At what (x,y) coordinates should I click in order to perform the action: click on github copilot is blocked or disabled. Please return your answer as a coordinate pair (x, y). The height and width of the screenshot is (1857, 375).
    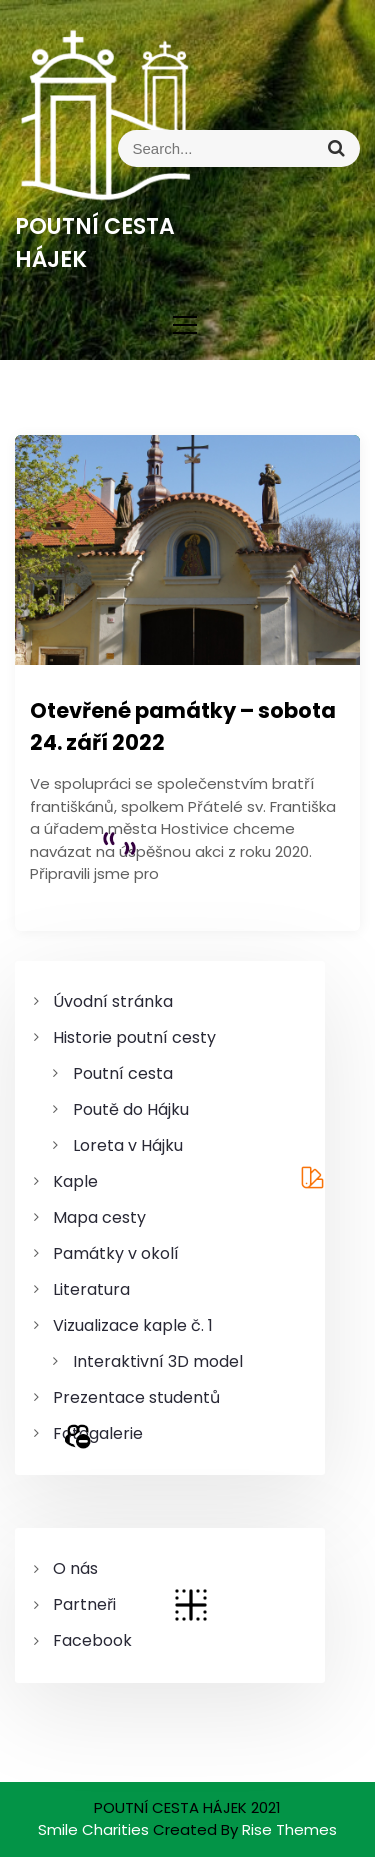
    Looking at the image, I should click on (78, 1436).